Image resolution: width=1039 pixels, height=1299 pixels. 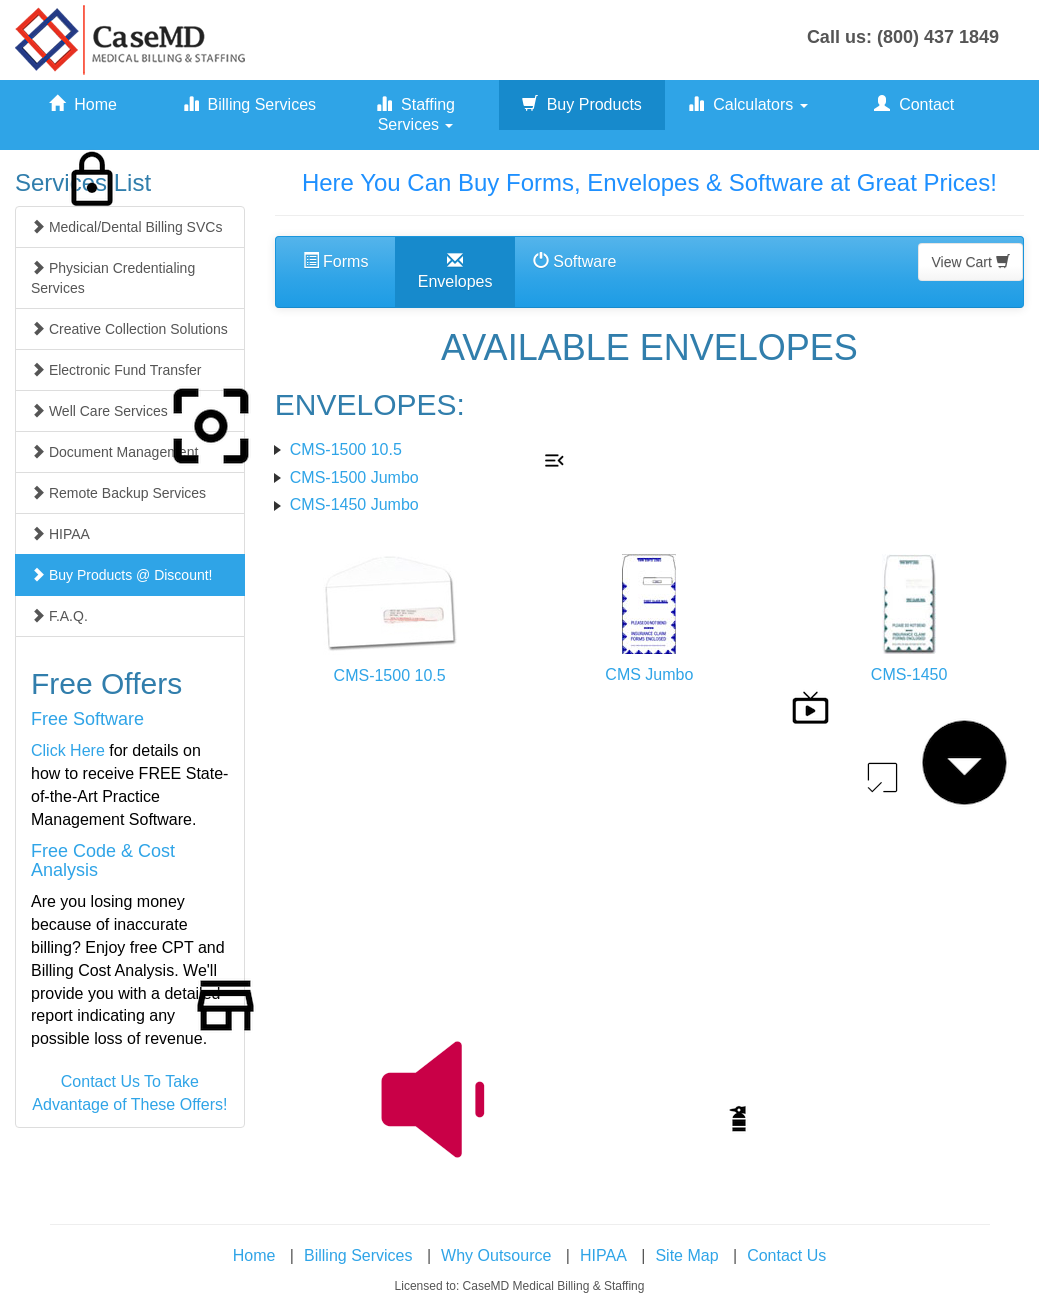 I want to click on indicates a secure connection, so click(x=92, y=180).